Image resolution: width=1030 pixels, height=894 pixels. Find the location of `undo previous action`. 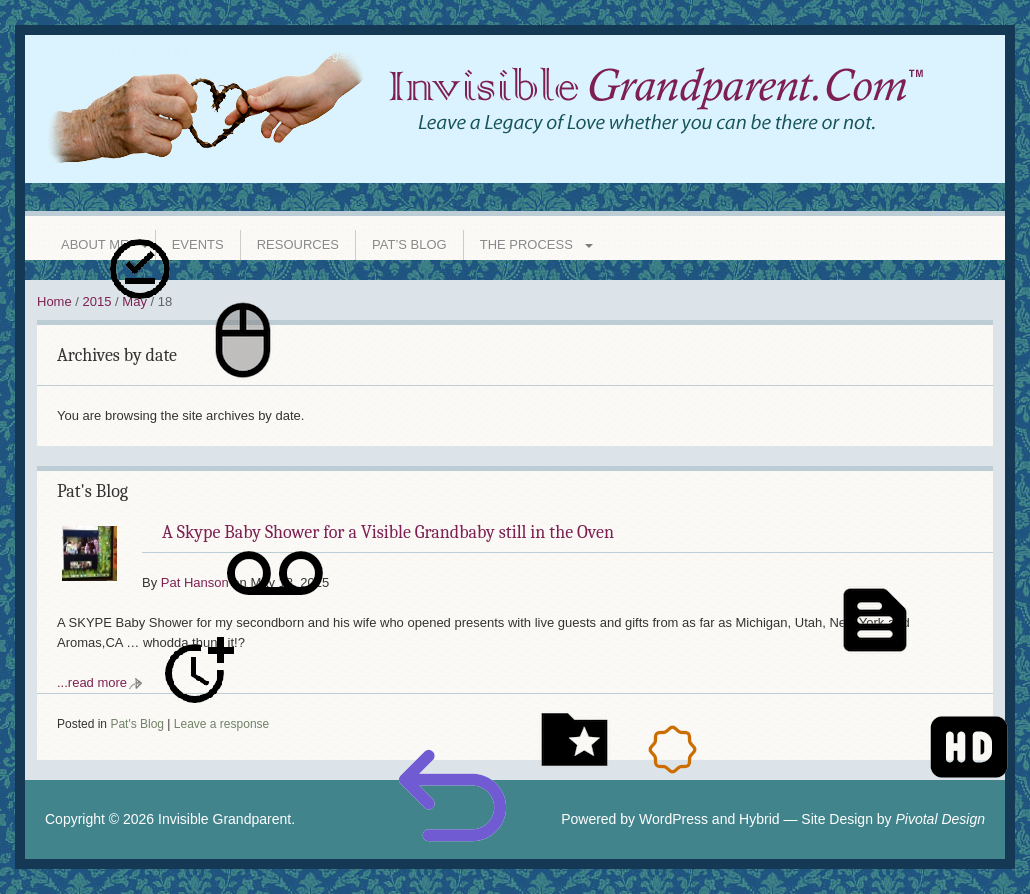

undo previous action is located at coordinates (452, 799).